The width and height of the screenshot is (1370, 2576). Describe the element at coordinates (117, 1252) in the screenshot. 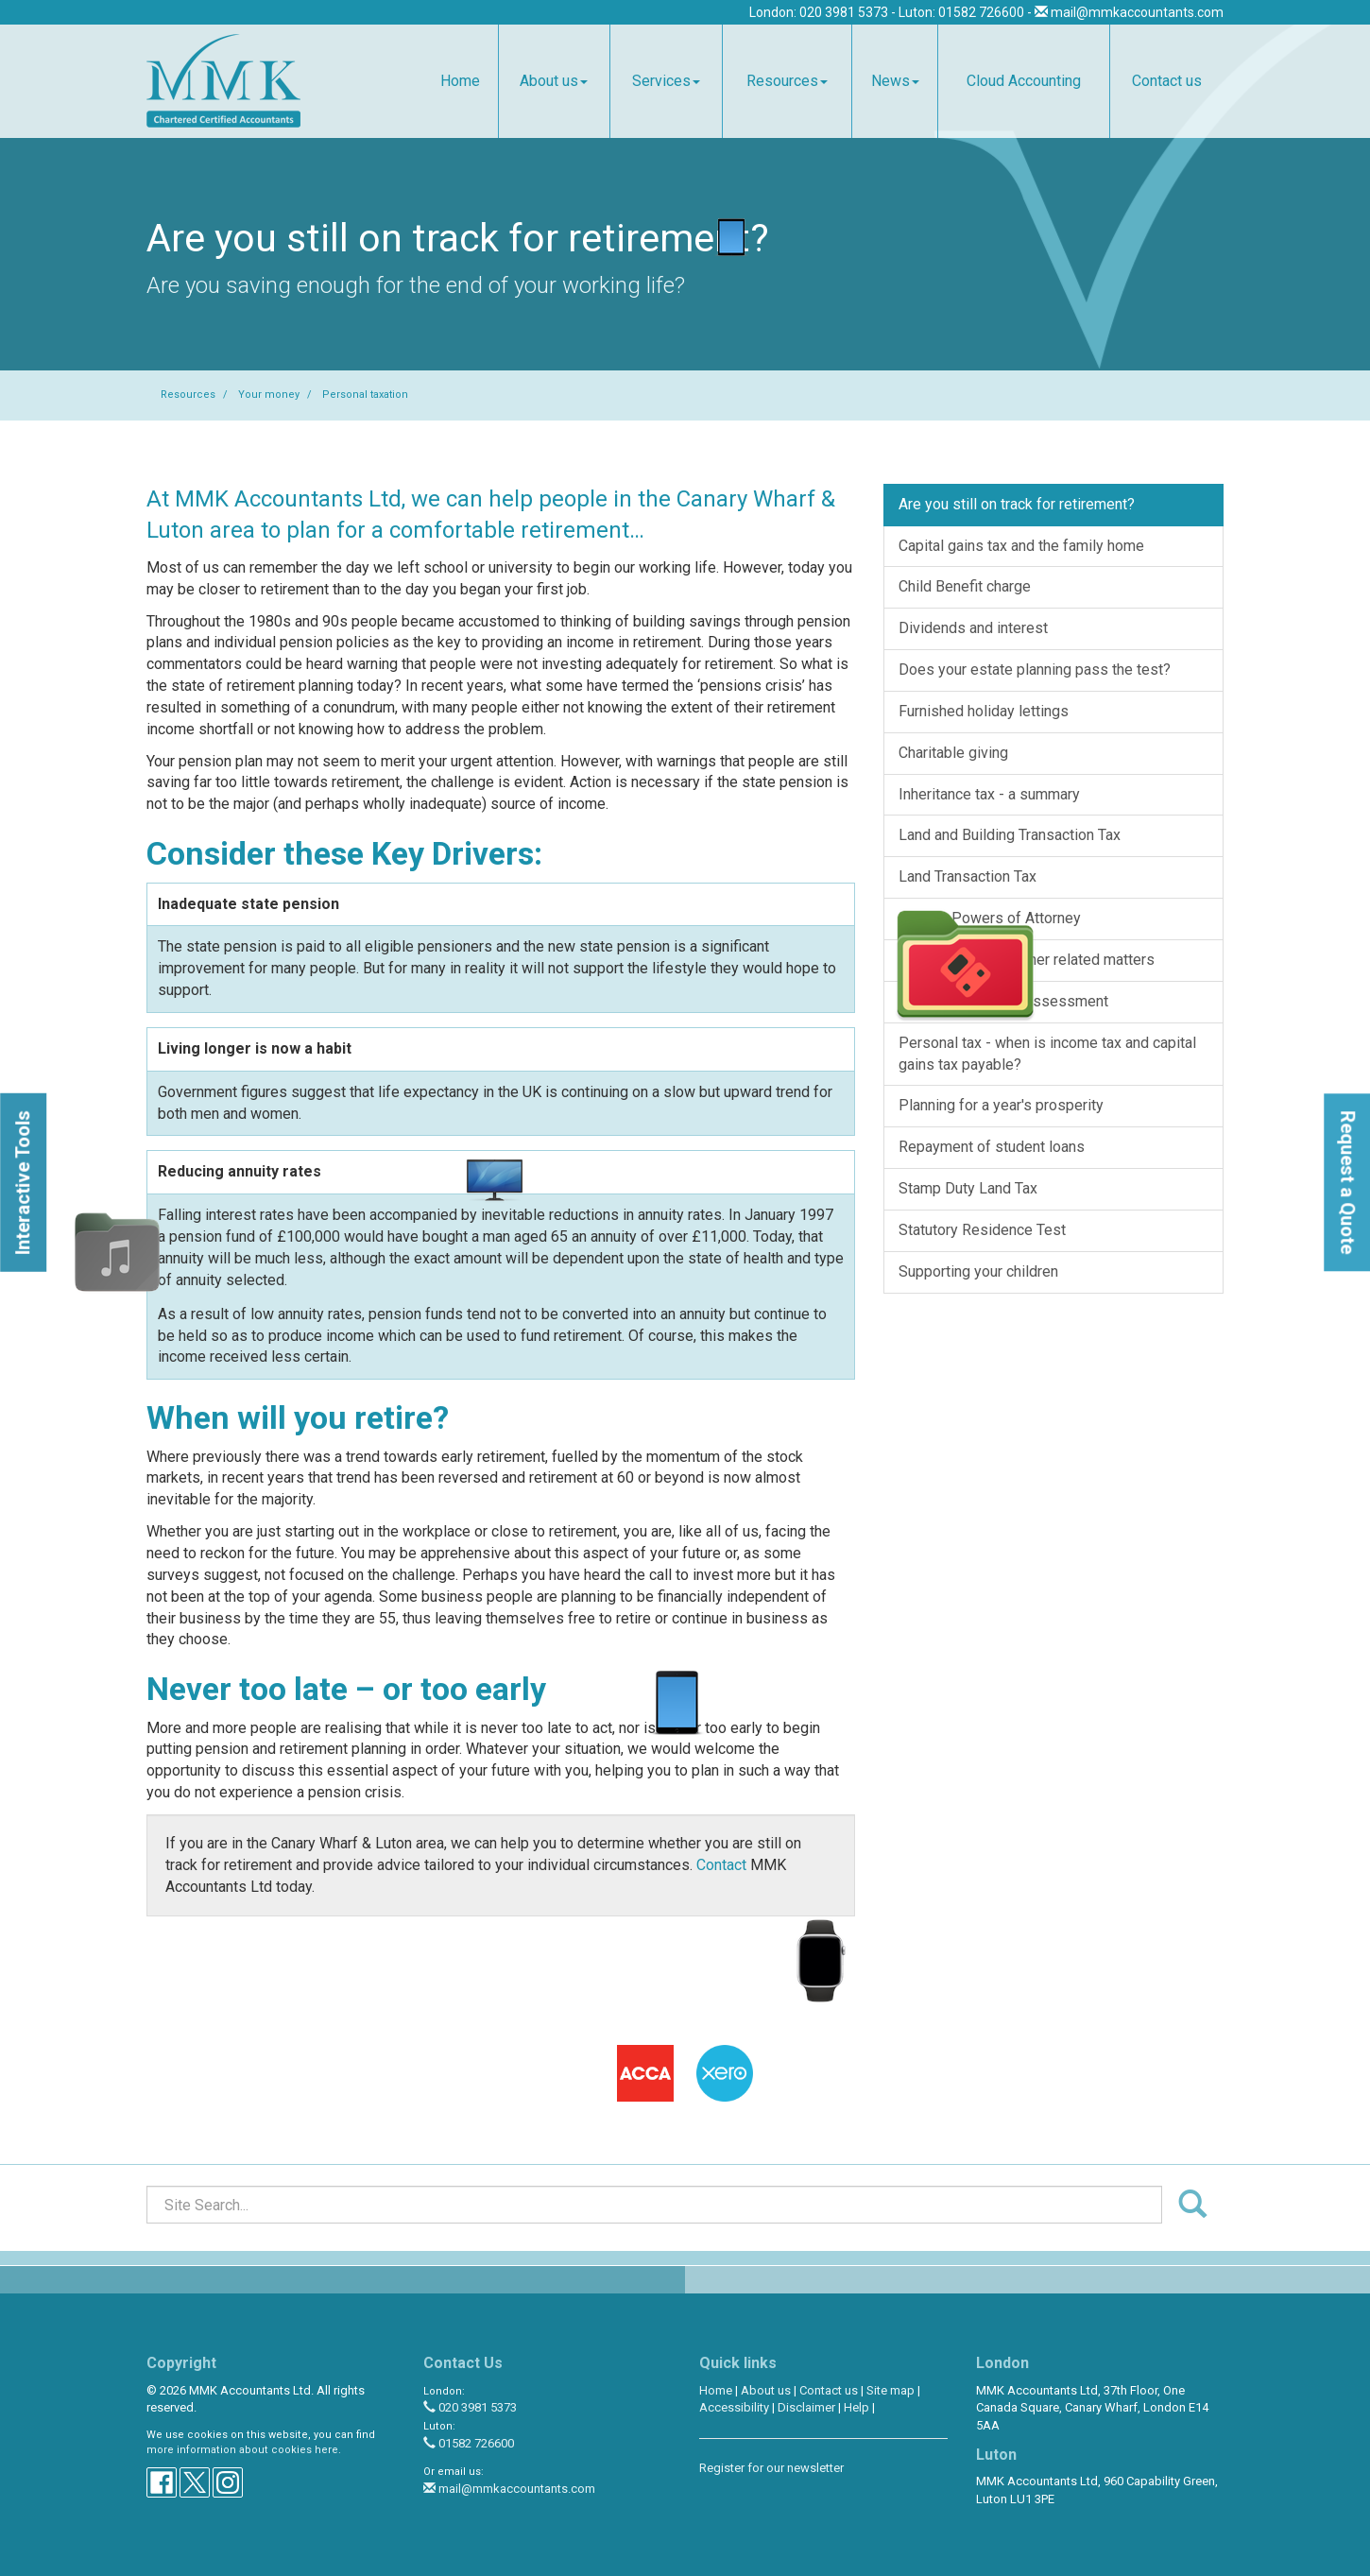

I see `open your music folder` at that location.